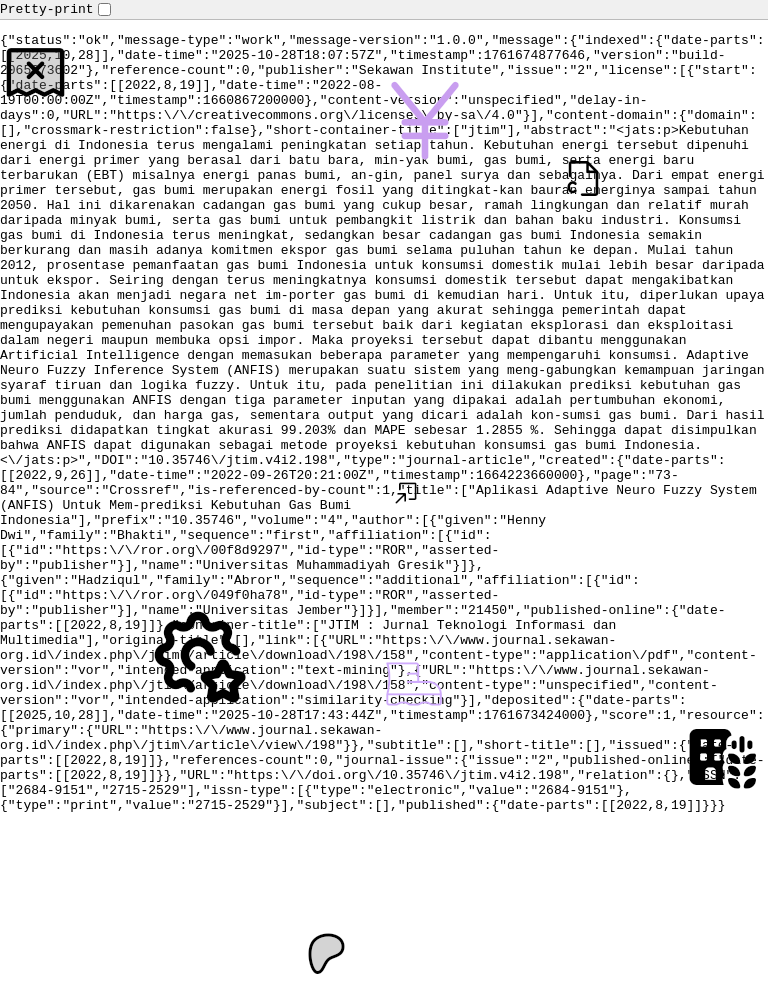  What do you see at coordinates (325, 953) in the screenshot?
I see `link to patreon profile or support page` at bounding box center [325, 953].